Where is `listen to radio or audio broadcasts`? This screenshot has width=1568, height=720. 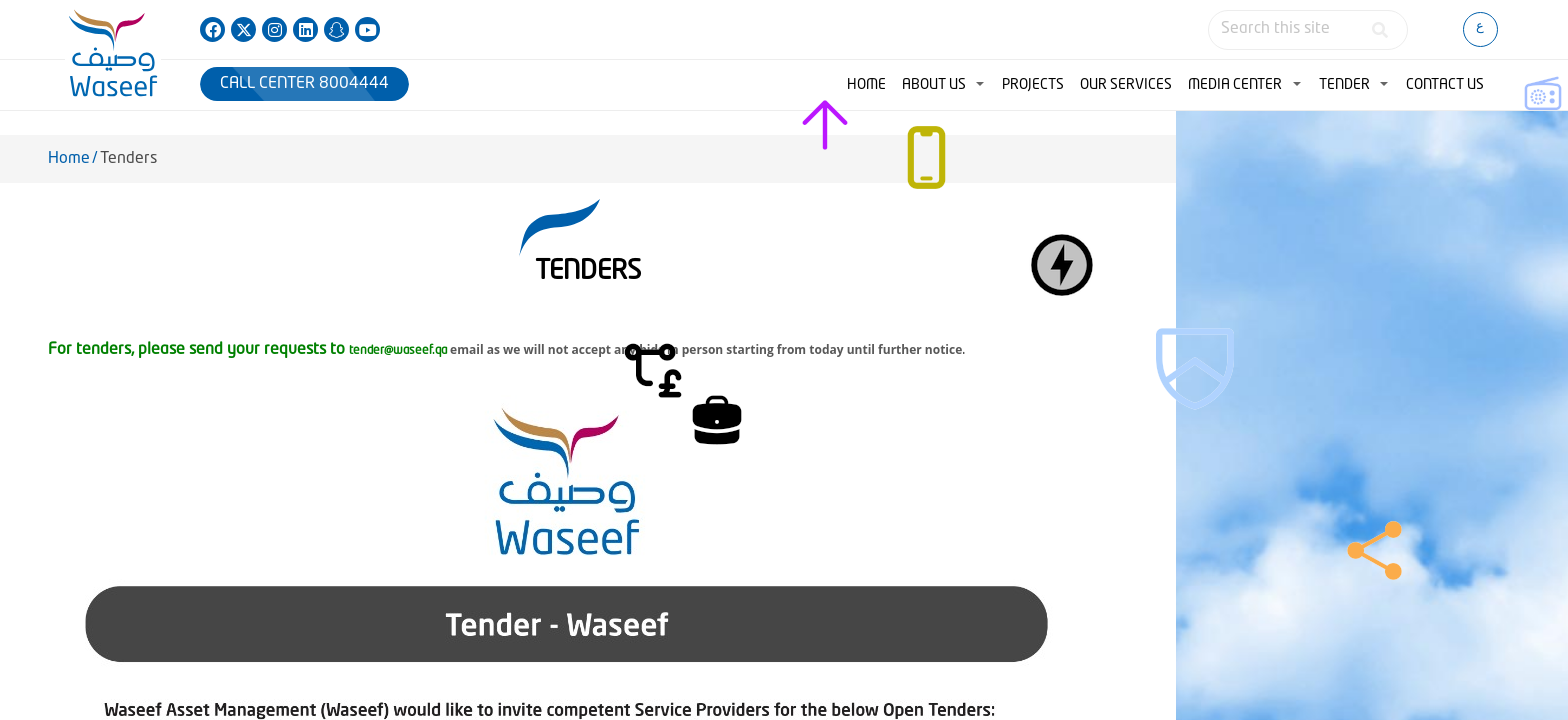 listen to radio or audio broadcasts is located at coordinates (1543, 93).